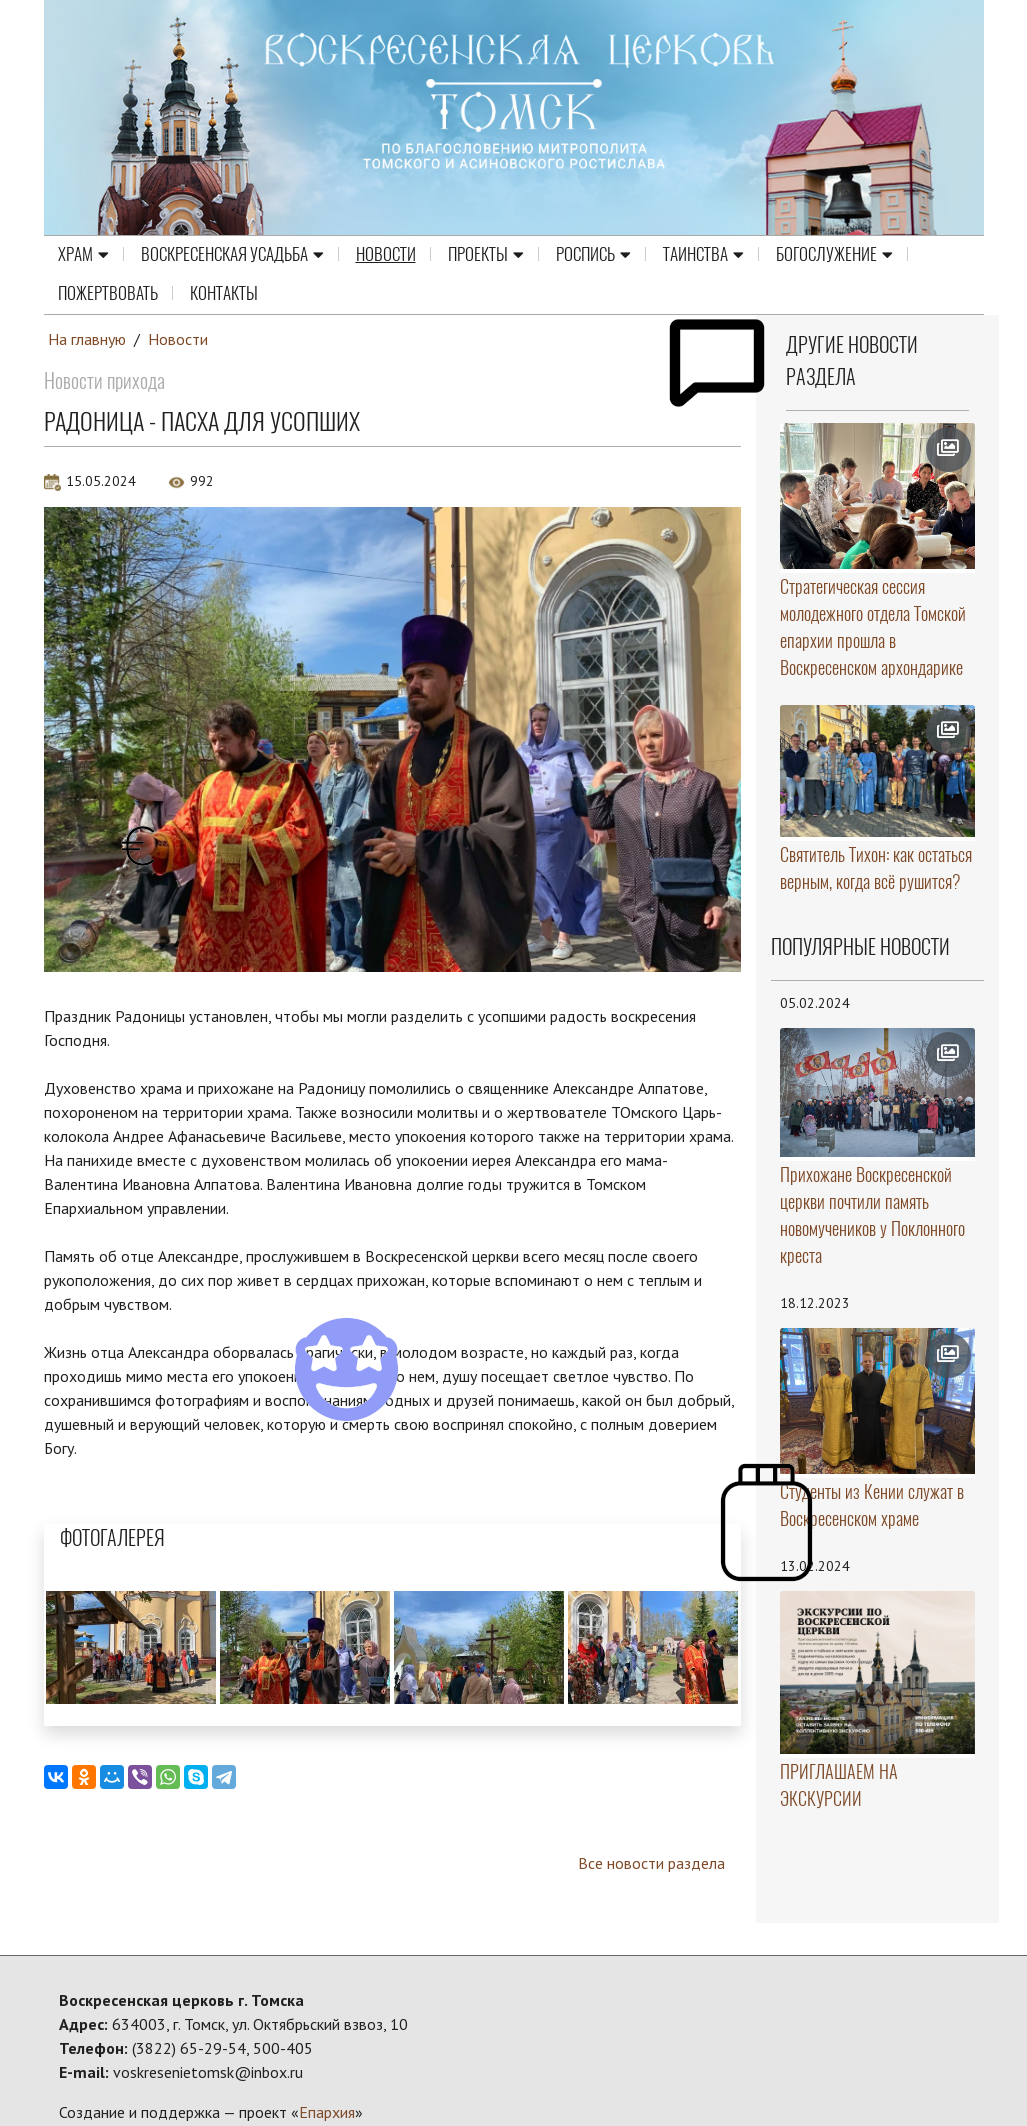 This screenshot has height=2126, width=1027. Describe the element at coordinates (346, 1369) in the screenshot. I see `indicates a top-rated or favorite item` at that location.